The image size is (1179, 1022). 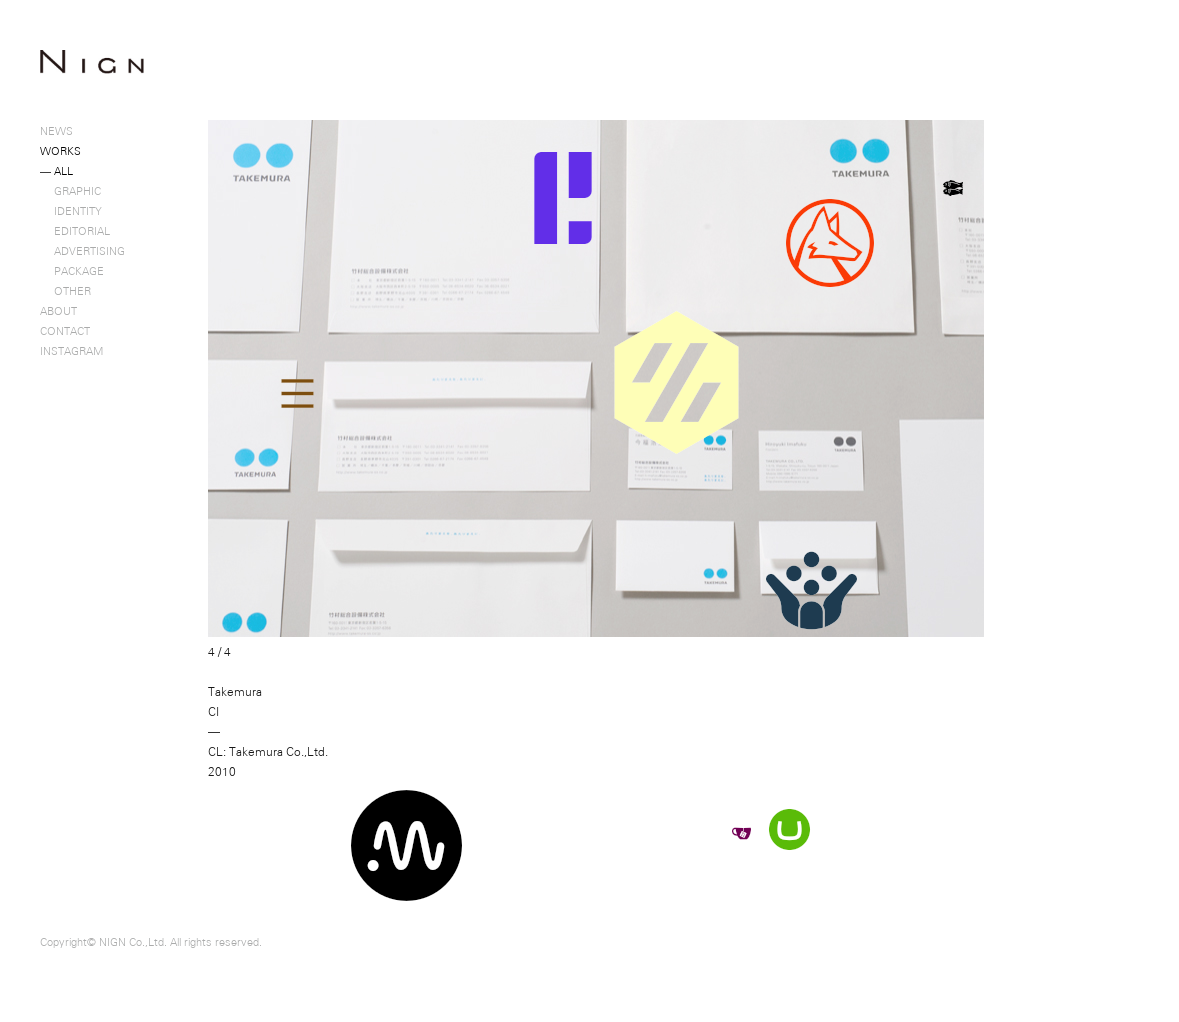 I want to click on open glitch app or website, so click(x=953, y=188).